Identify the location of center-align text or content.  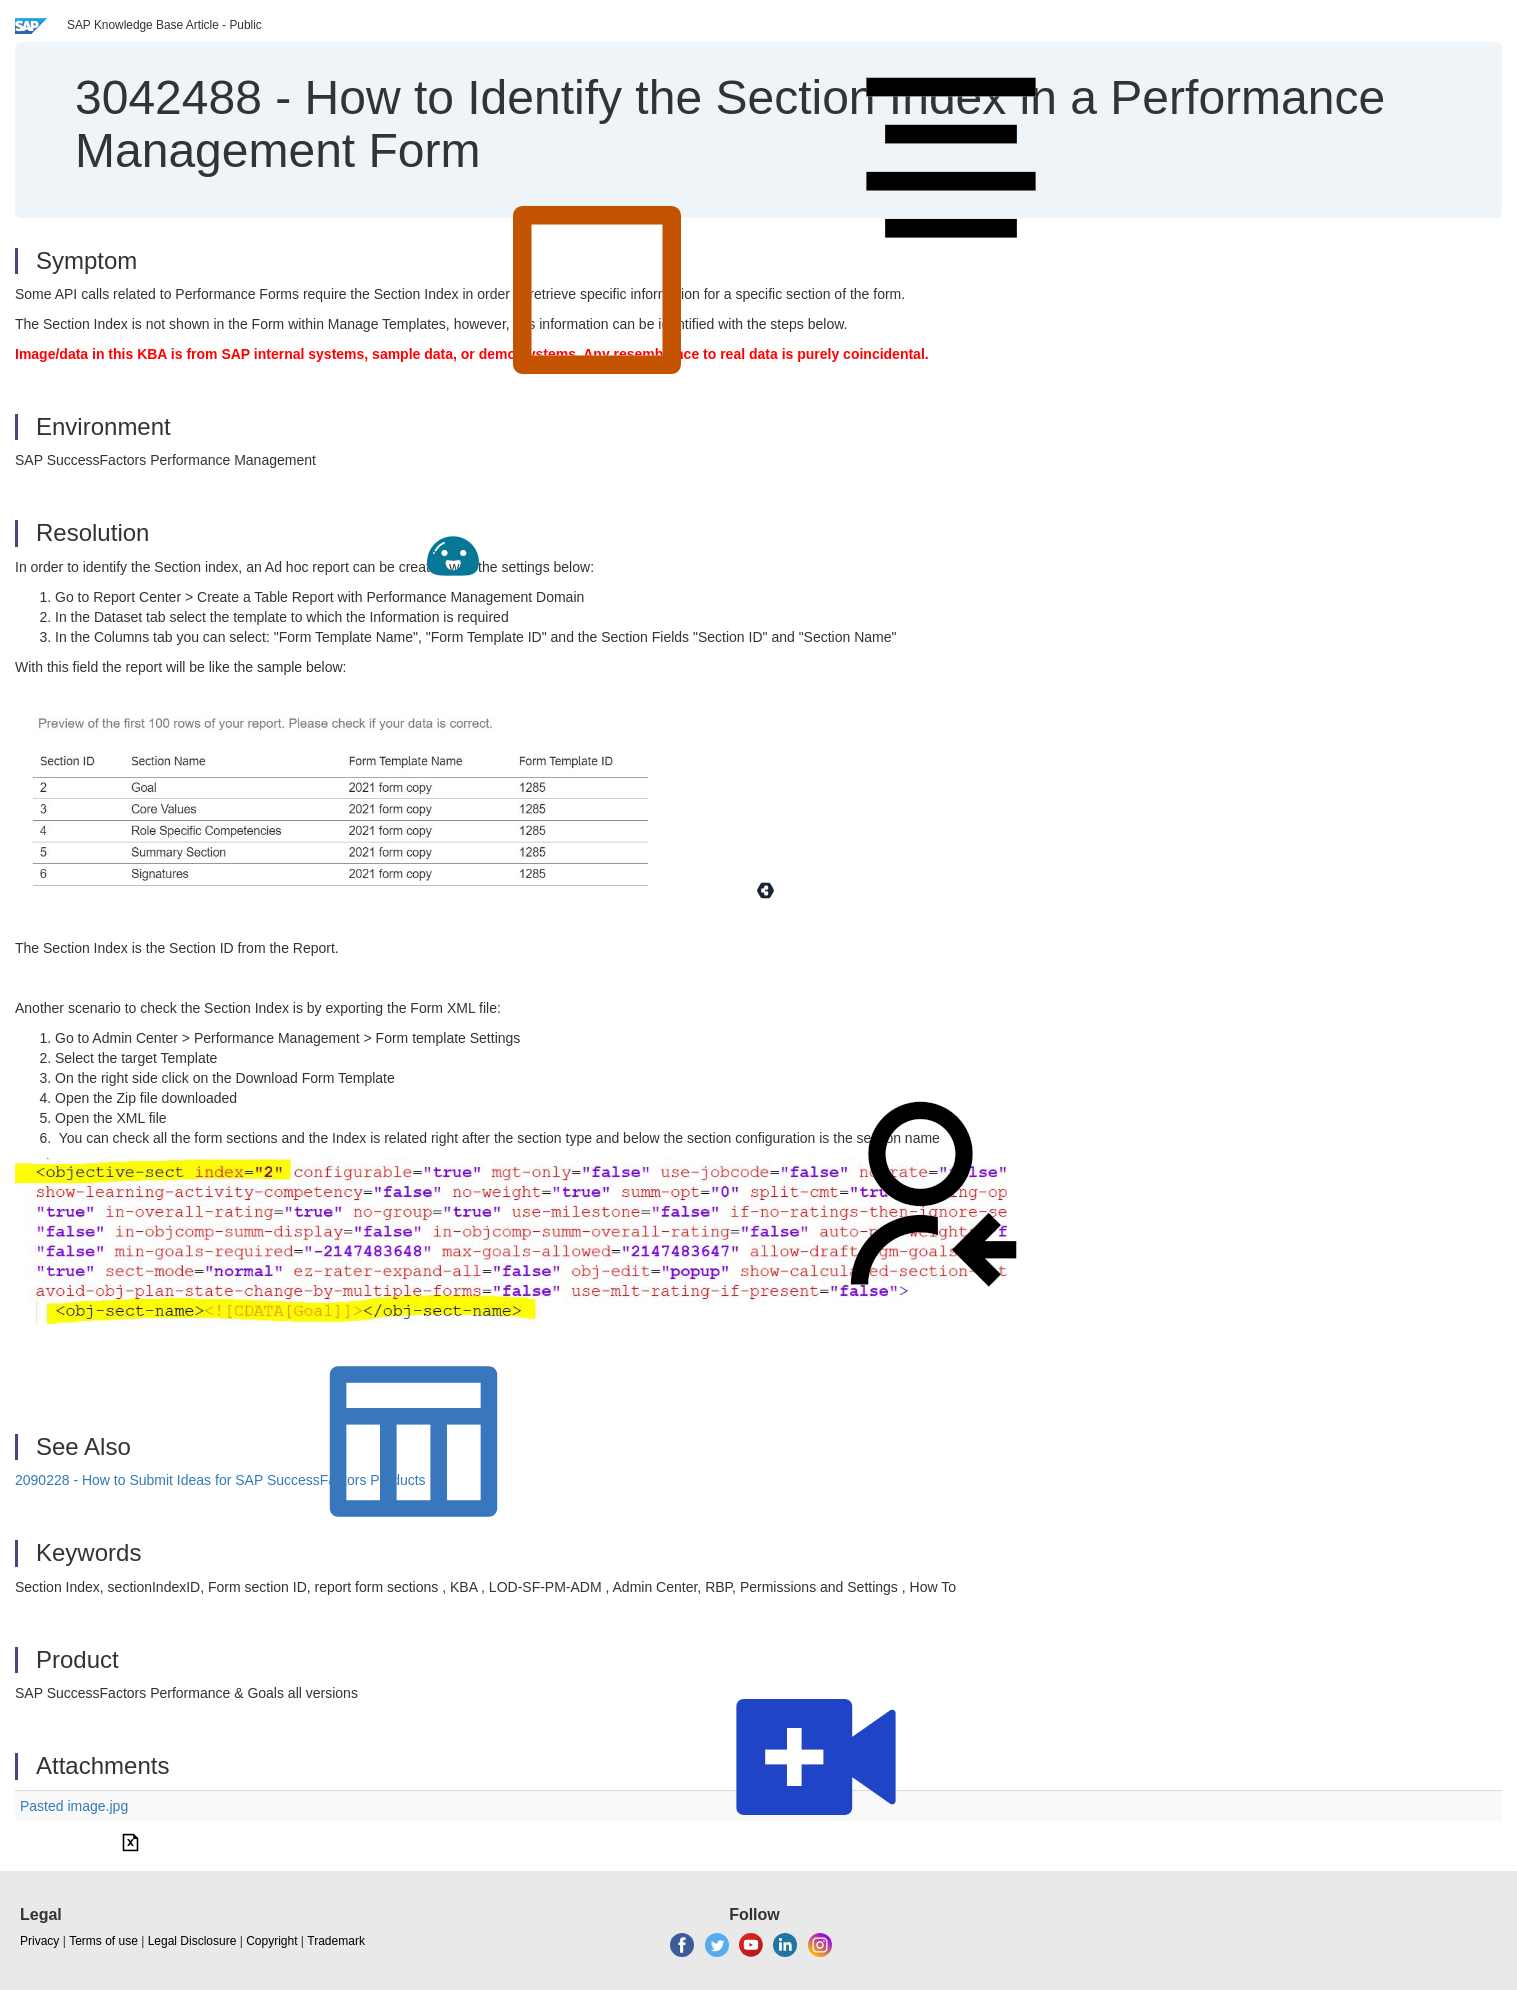
(951, 153).